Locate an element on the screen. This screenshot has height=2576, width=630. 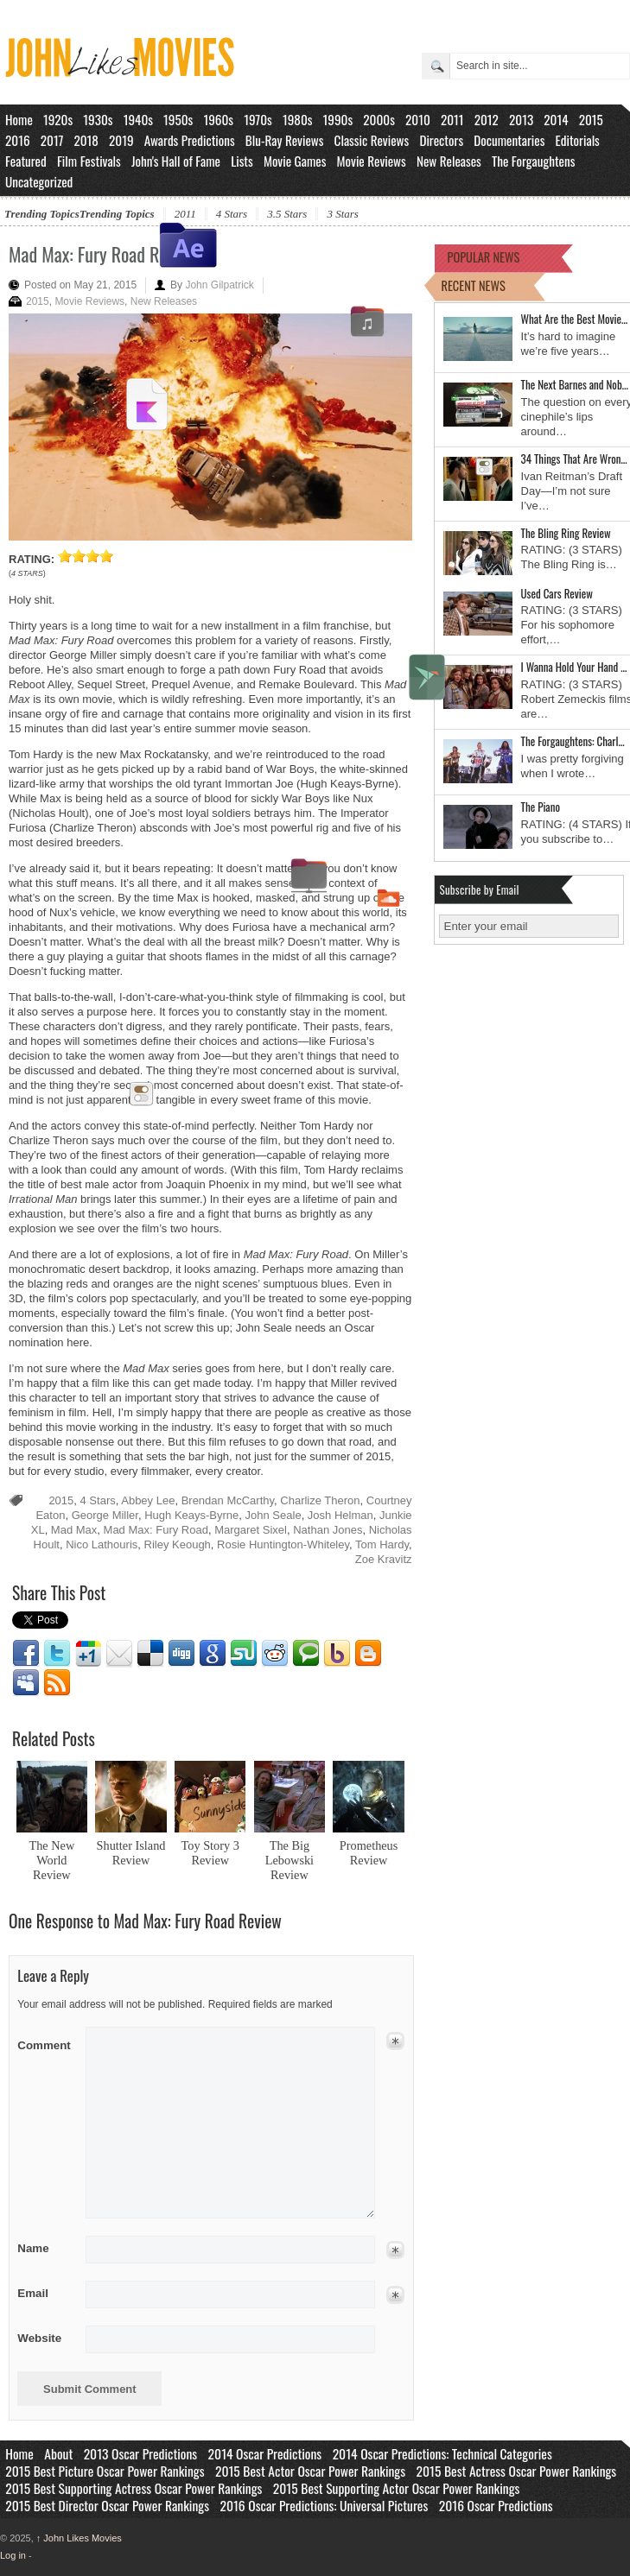
folder containing Adobe After Effects project files is located at coordinates (188, 246).